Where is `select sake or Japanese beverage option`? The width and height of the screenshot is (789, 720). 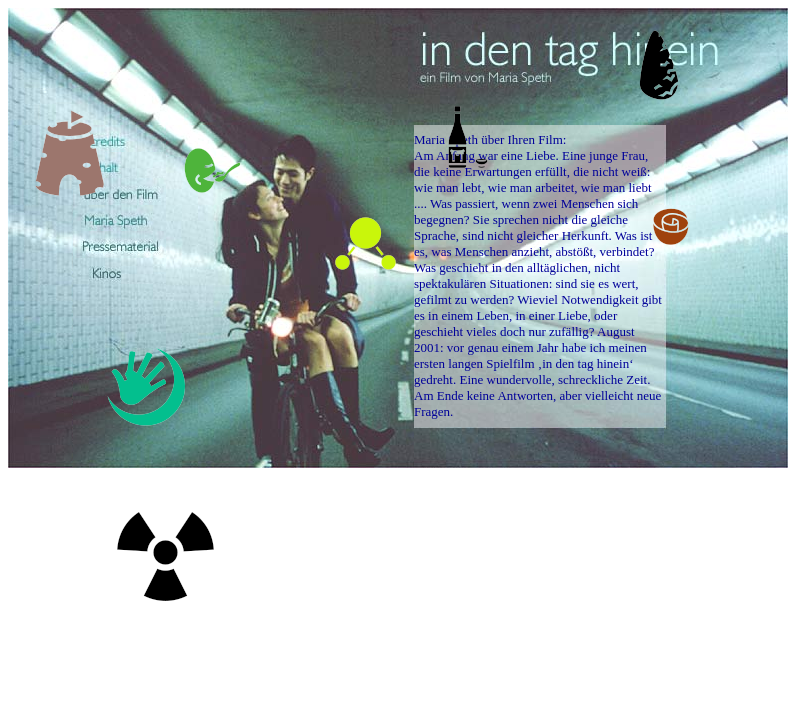
select sake or Japanese beverage option is located at coordinates (468, 137).